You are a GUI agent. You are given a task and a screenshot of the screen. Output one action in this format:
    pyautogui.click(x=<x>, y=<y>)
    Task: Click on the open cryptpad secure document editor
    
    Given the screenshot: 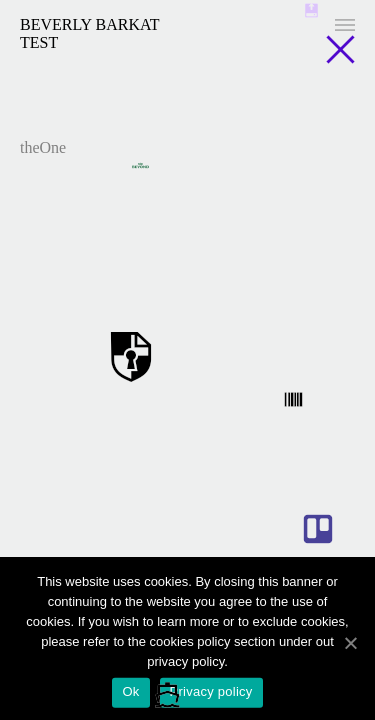 What is the action you would take?
    pyautogui.click(x=131, y=357)
    